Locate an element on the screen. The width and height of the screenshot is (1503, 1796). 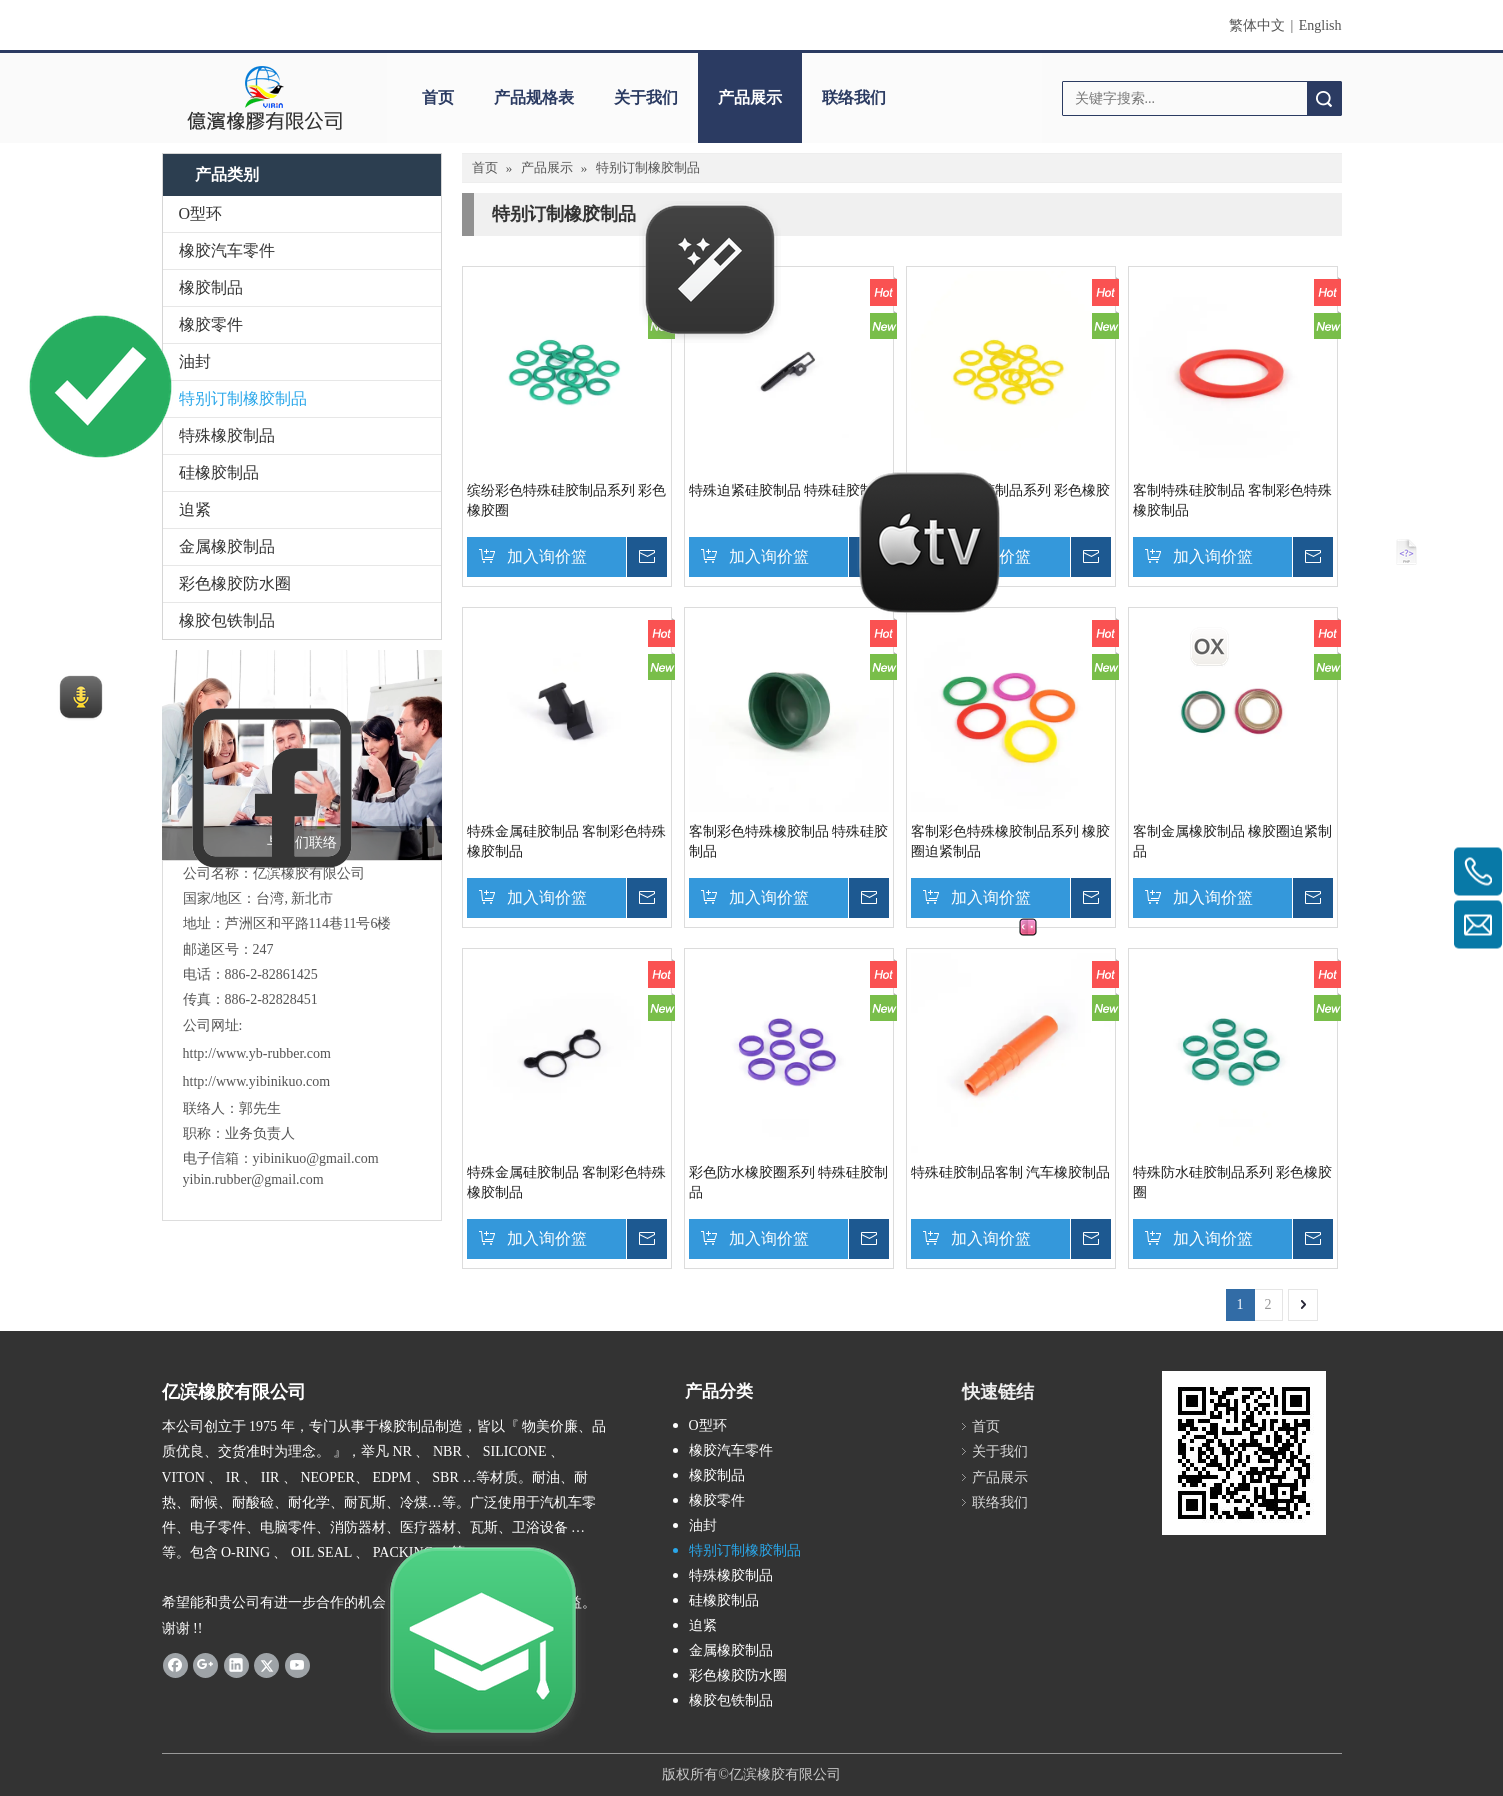
launch the OX app is located at coordinates (1209, 646).